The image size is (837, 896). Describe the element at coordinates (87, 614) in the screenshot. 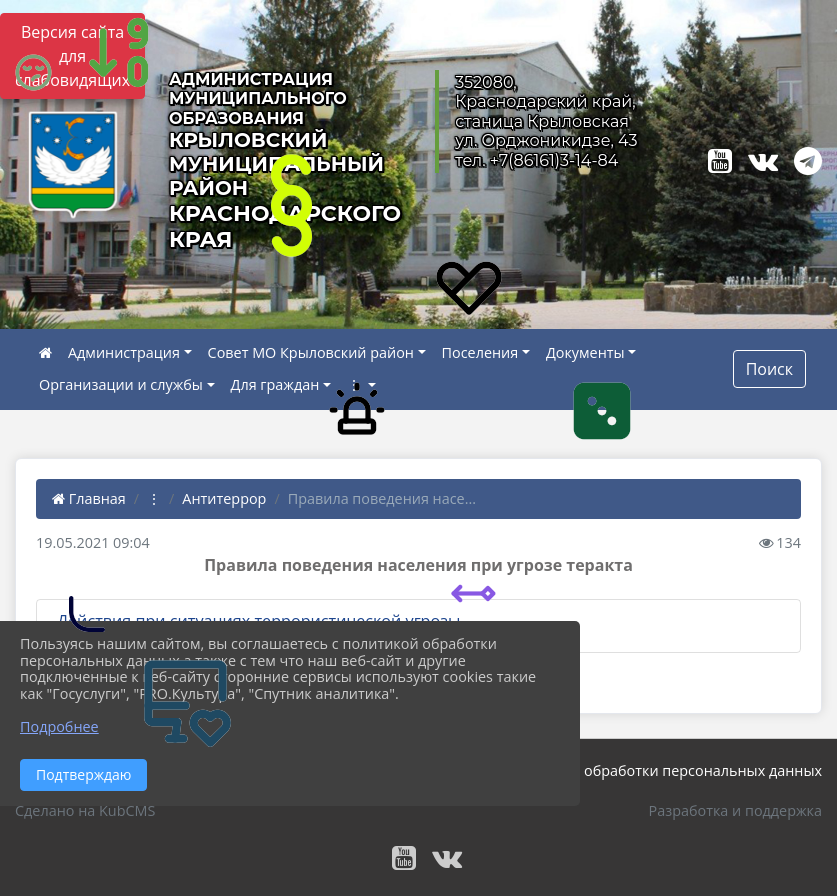

I see `adjust bottom-left corner radius` at that location.